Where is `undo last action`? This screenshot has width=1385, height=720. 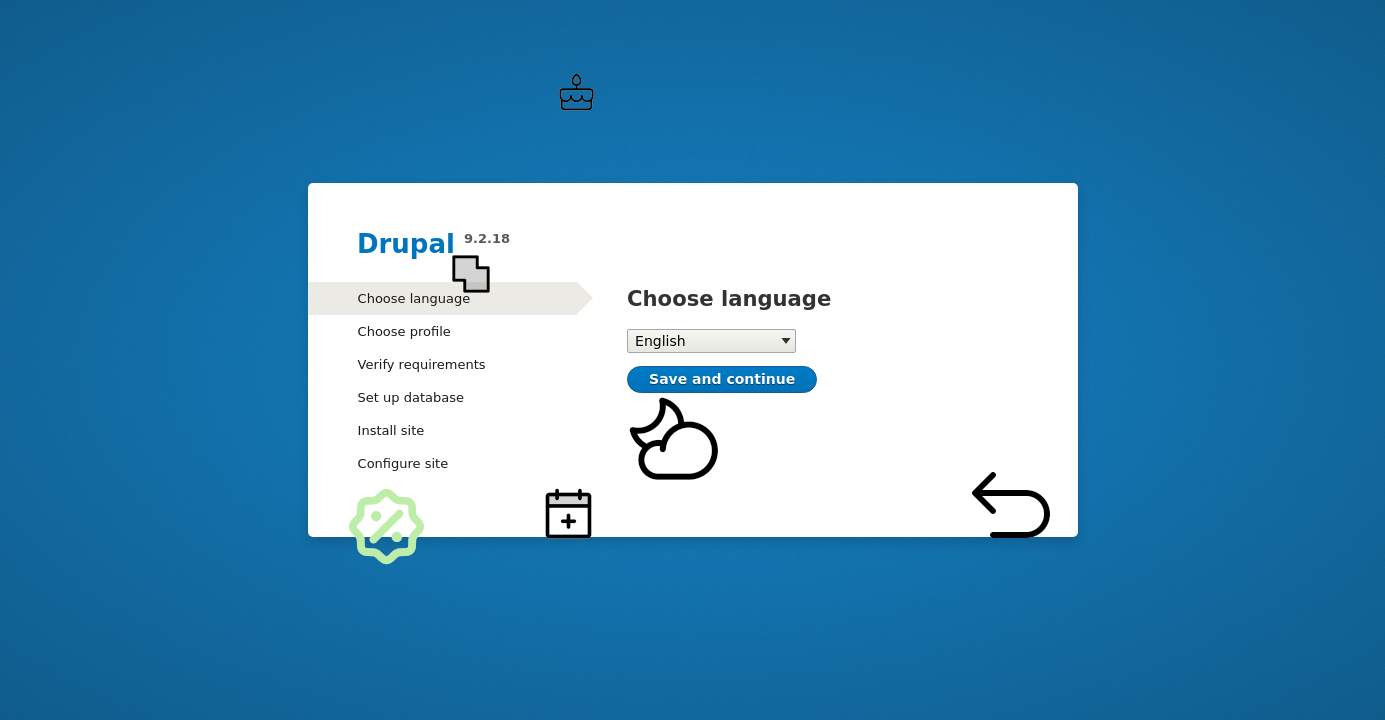
undo last action is located at coordinates (1011, 508).